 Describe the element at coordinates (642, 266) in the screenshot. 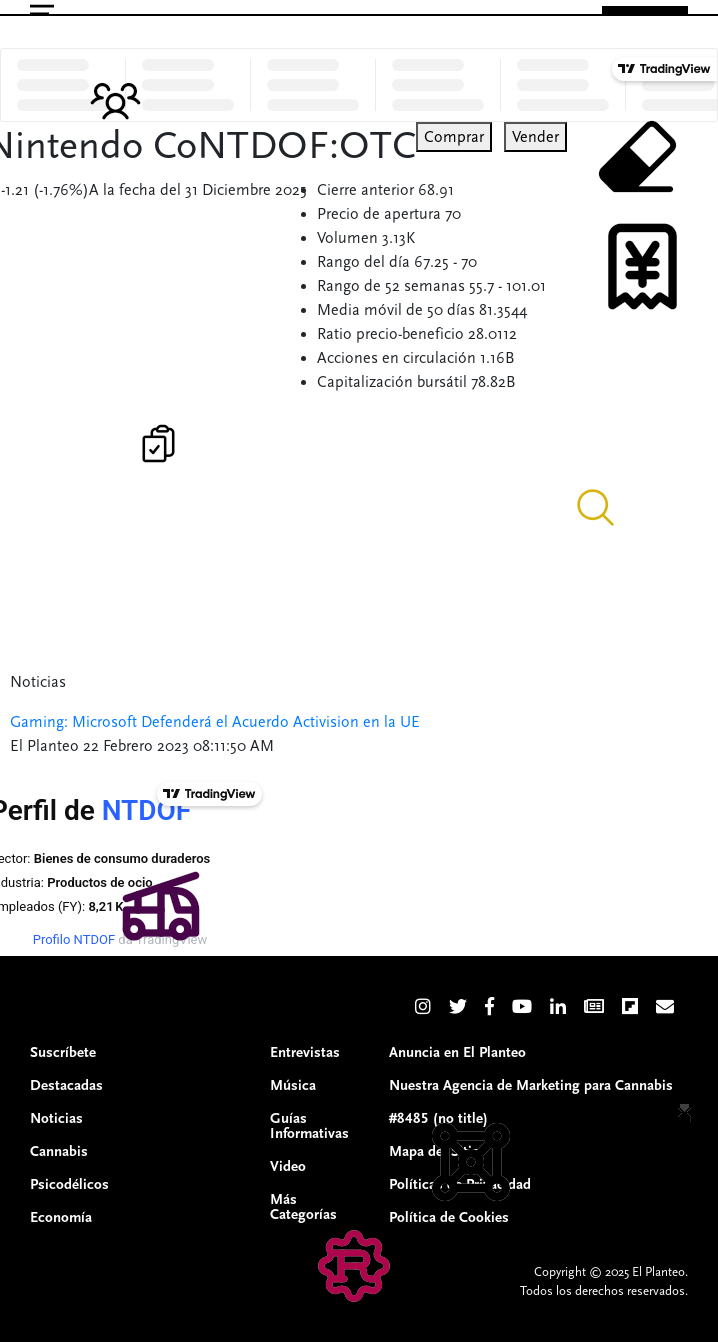

I see `view yen transaction receipt` at that location.